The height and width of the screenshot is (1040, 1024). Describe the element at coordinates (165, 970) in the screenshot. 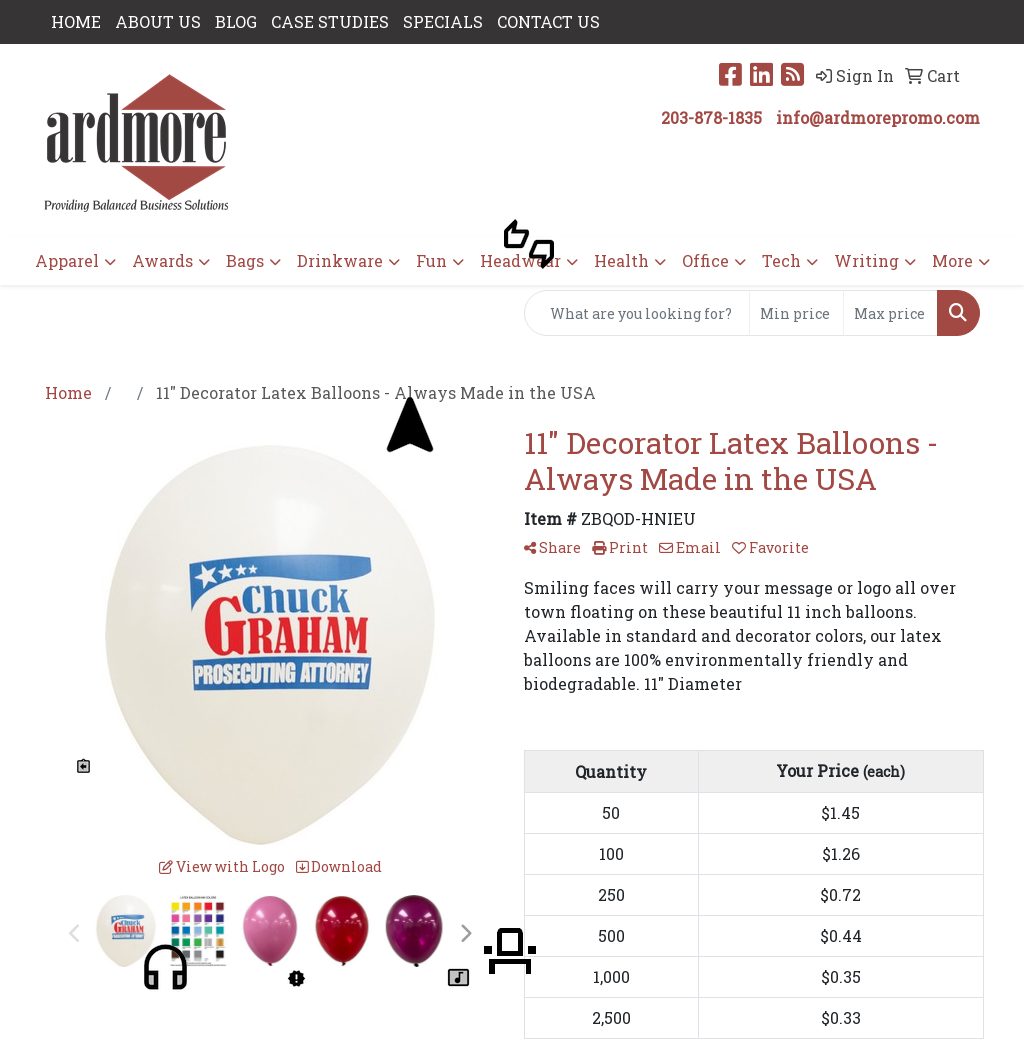

I see `access audio or voice support` at that location.